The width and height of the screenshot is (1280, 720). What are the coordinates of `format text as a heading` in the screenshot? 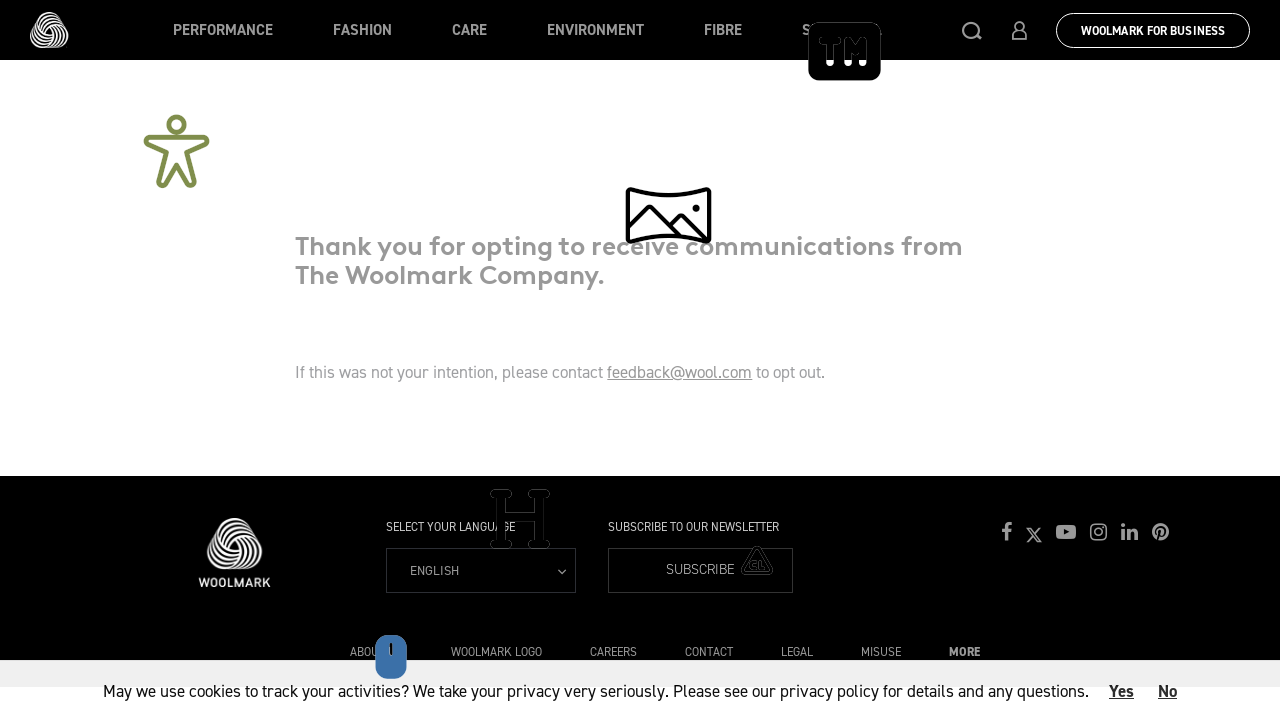 It's located at (520, 519).